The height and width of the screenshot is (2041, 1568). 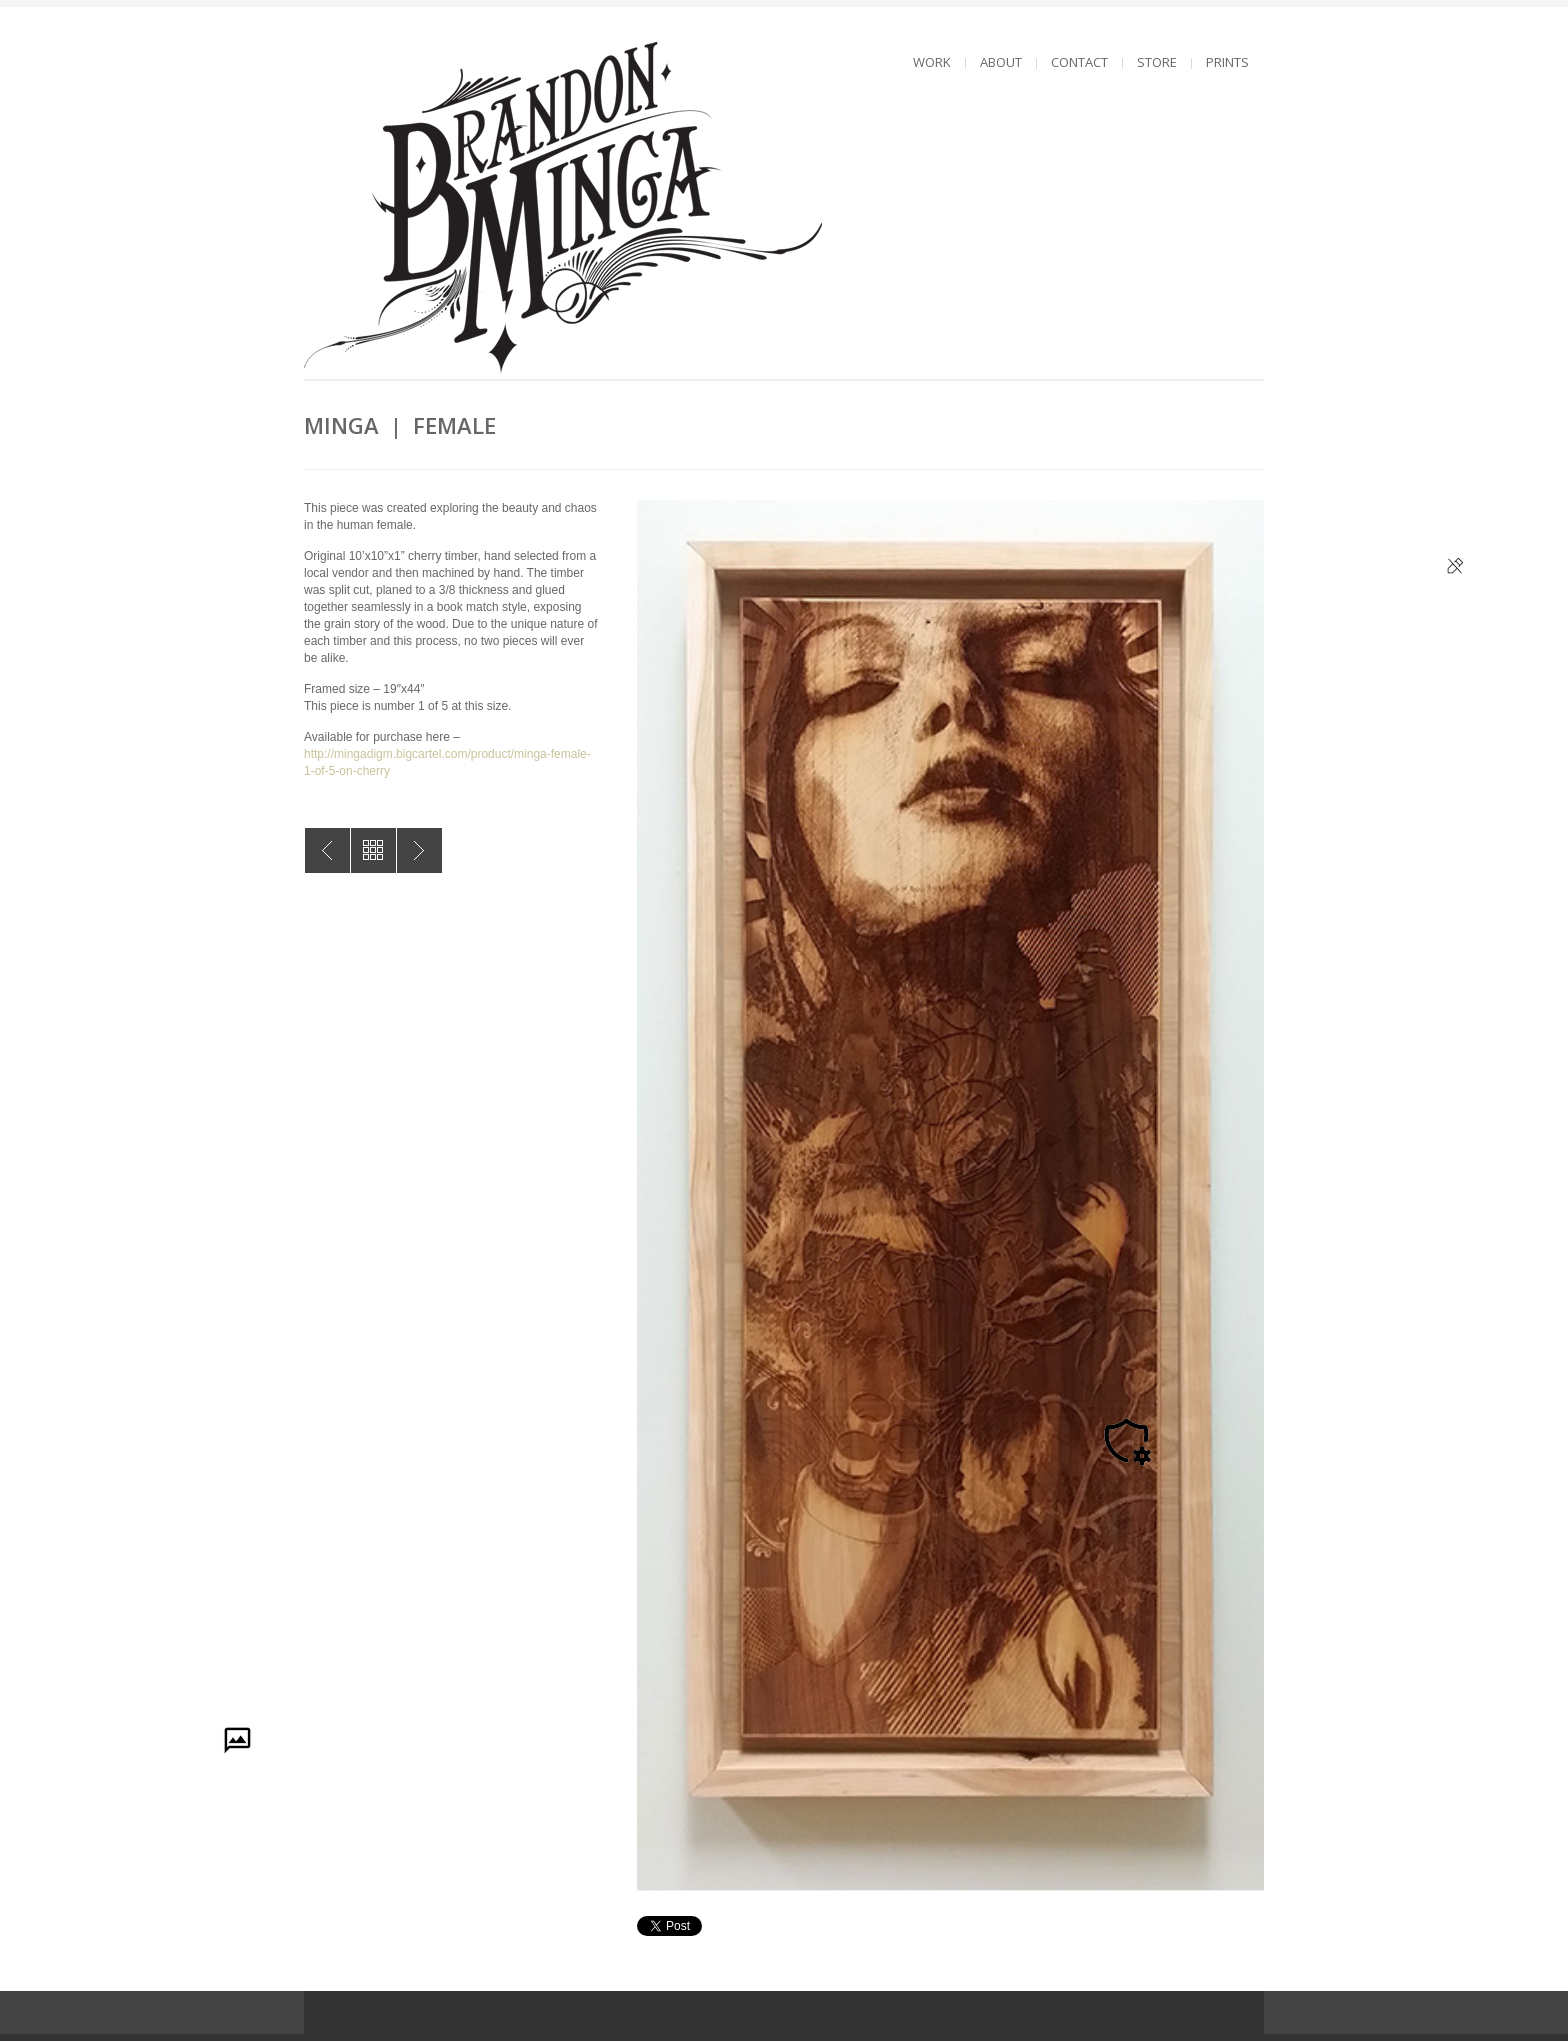 I want to click on access security settings, so click(x=1126, y=1440).